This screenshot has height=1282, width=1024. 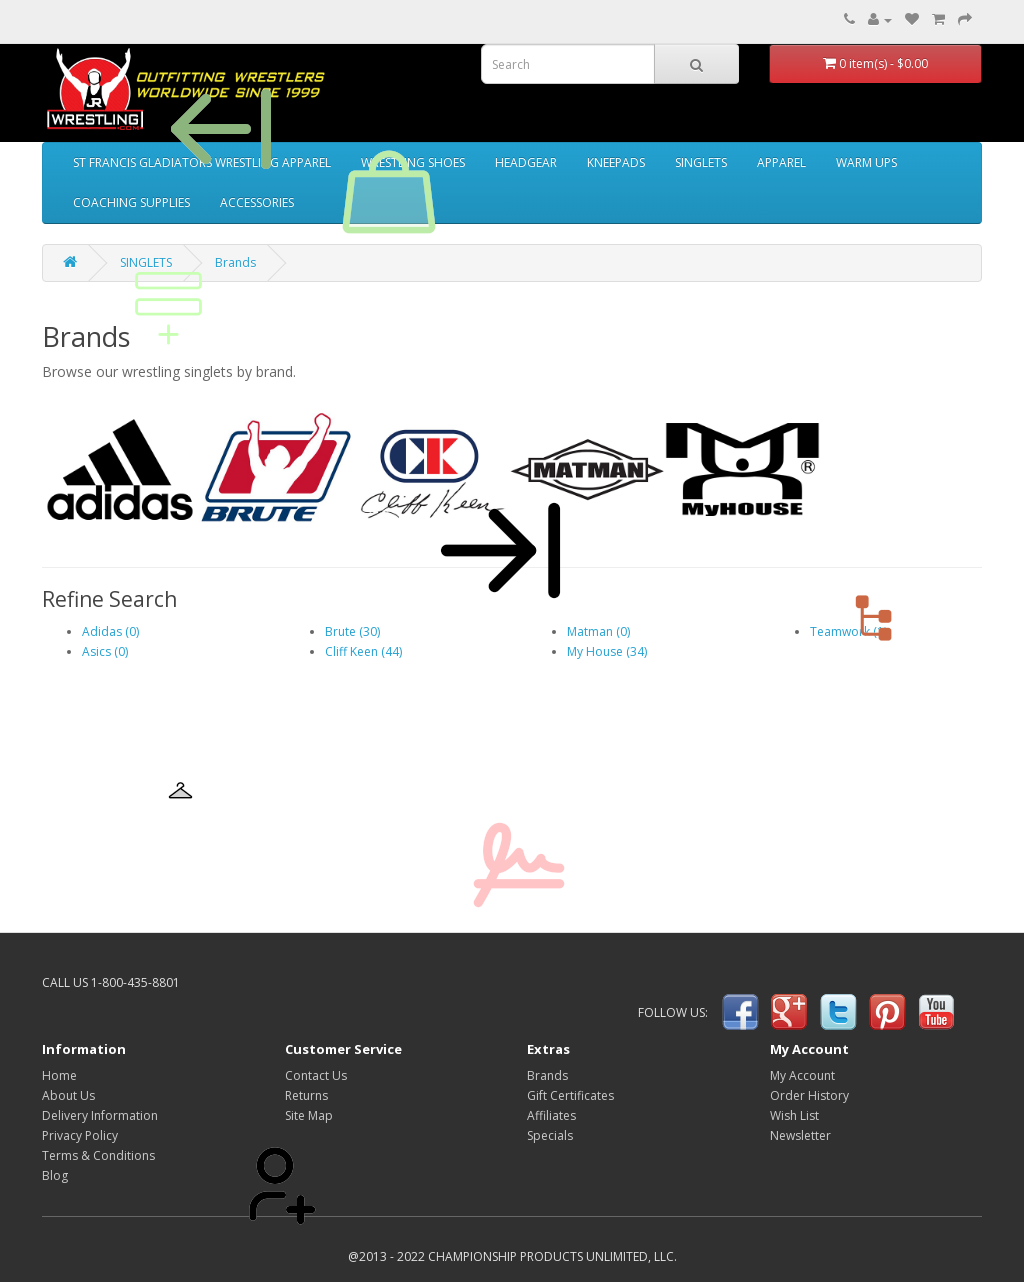 I want to click on access wardrobe or clothing options, so click(x=180, y=791).